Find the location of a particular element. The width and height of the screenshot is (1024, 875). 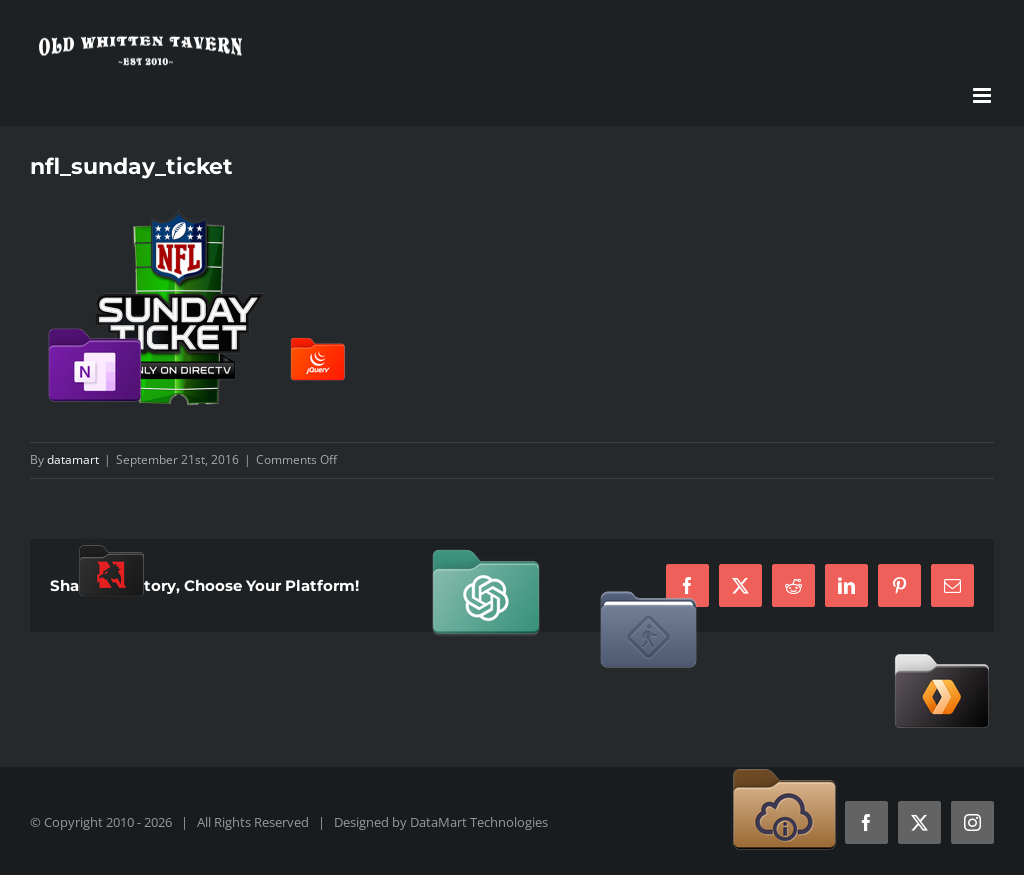

access public or shared files folder is located at coordinates (648, 629).